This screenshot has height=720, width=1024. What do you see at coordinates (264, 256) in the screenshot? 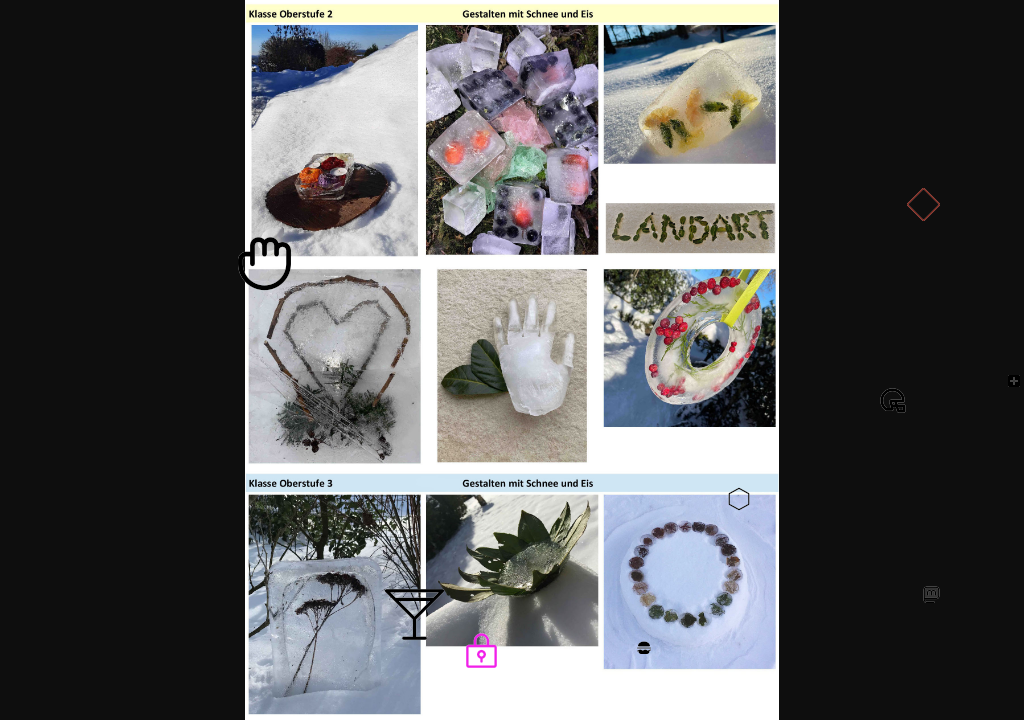
I see `drag to reorder or move an item` at bounding box center [264, 256].